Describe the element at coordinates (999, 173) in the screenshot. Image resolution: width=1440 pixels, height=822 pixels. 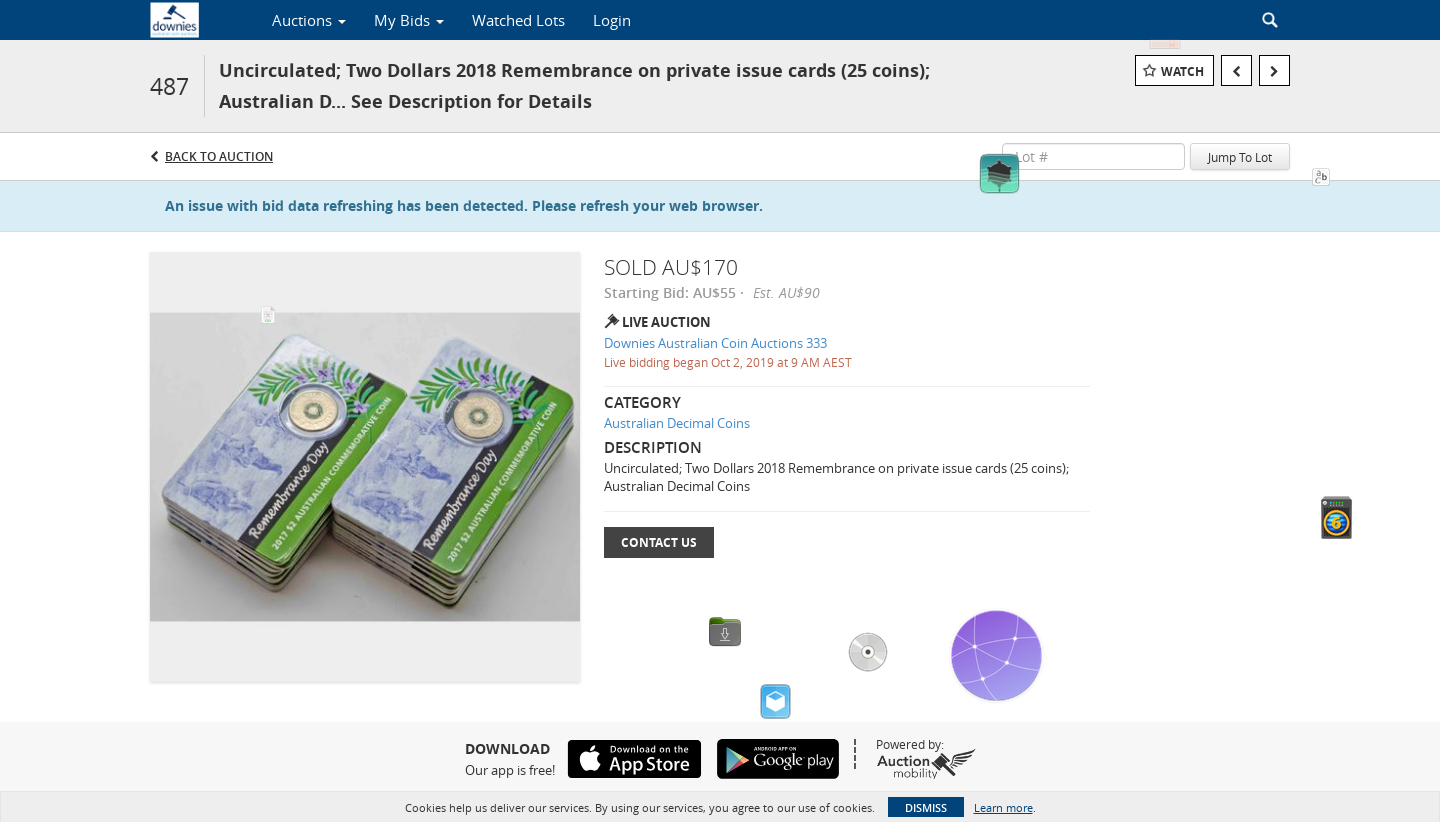
I see `launch gnome mines game` at that location.